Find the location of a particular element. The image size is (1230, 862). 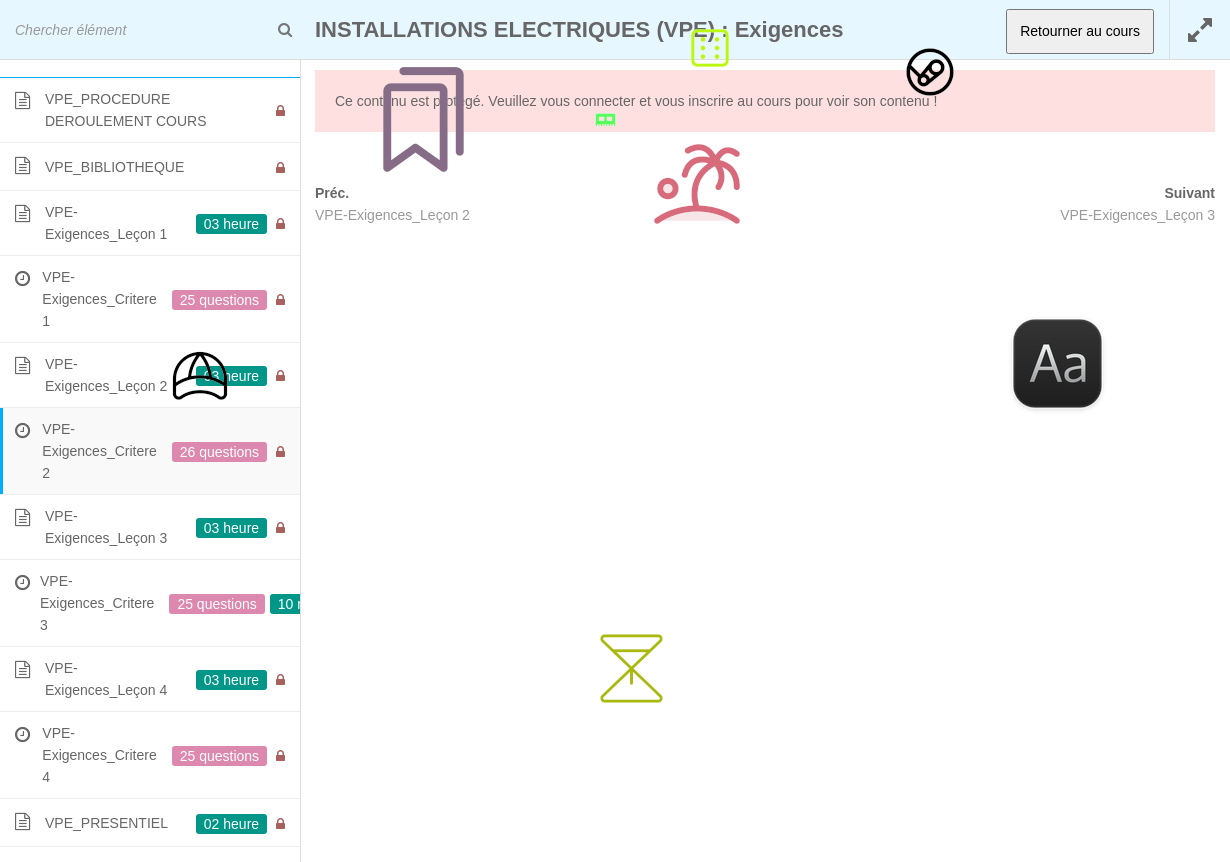

indicates vacation or travel mode is located at coordinates (697, 184).